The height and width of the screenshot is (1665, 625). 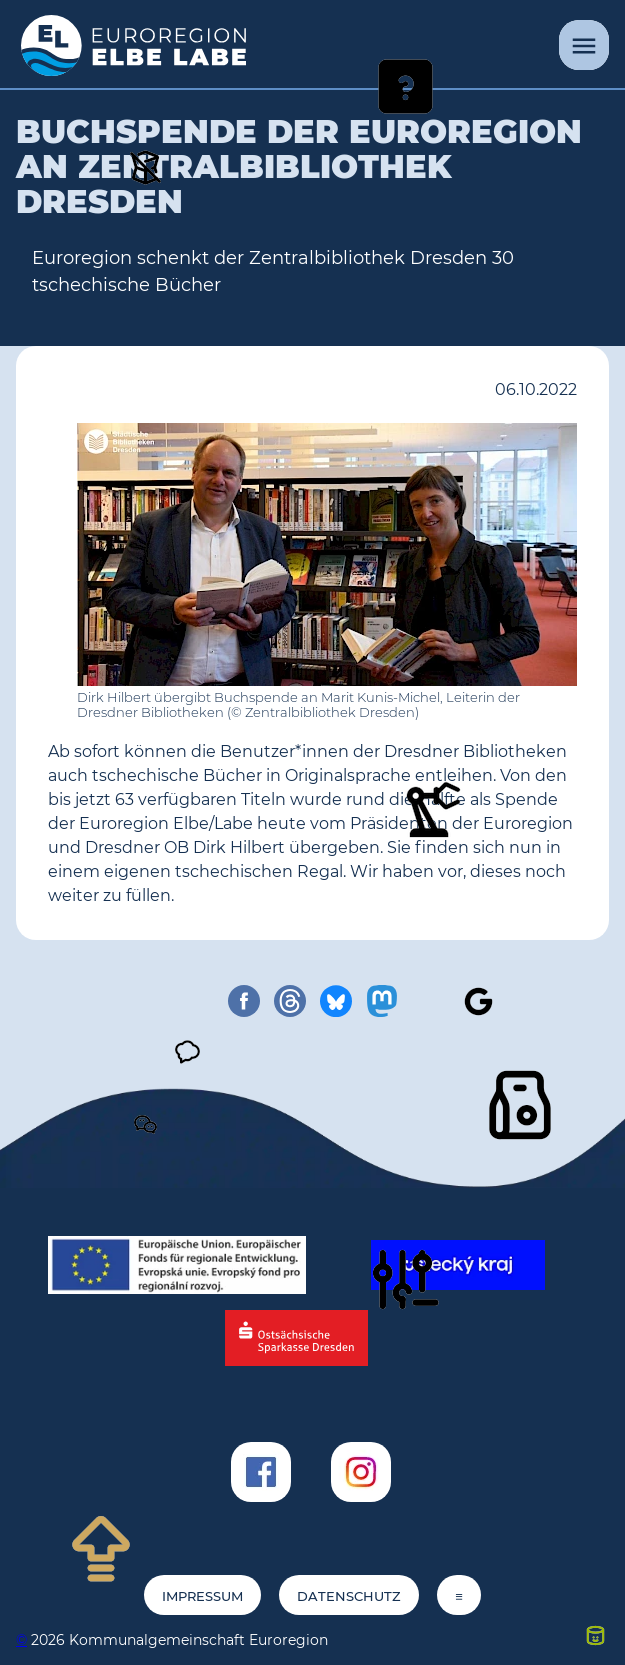 I want to click on remove a filter or adjustment setting, so click(x=402, y=1279).